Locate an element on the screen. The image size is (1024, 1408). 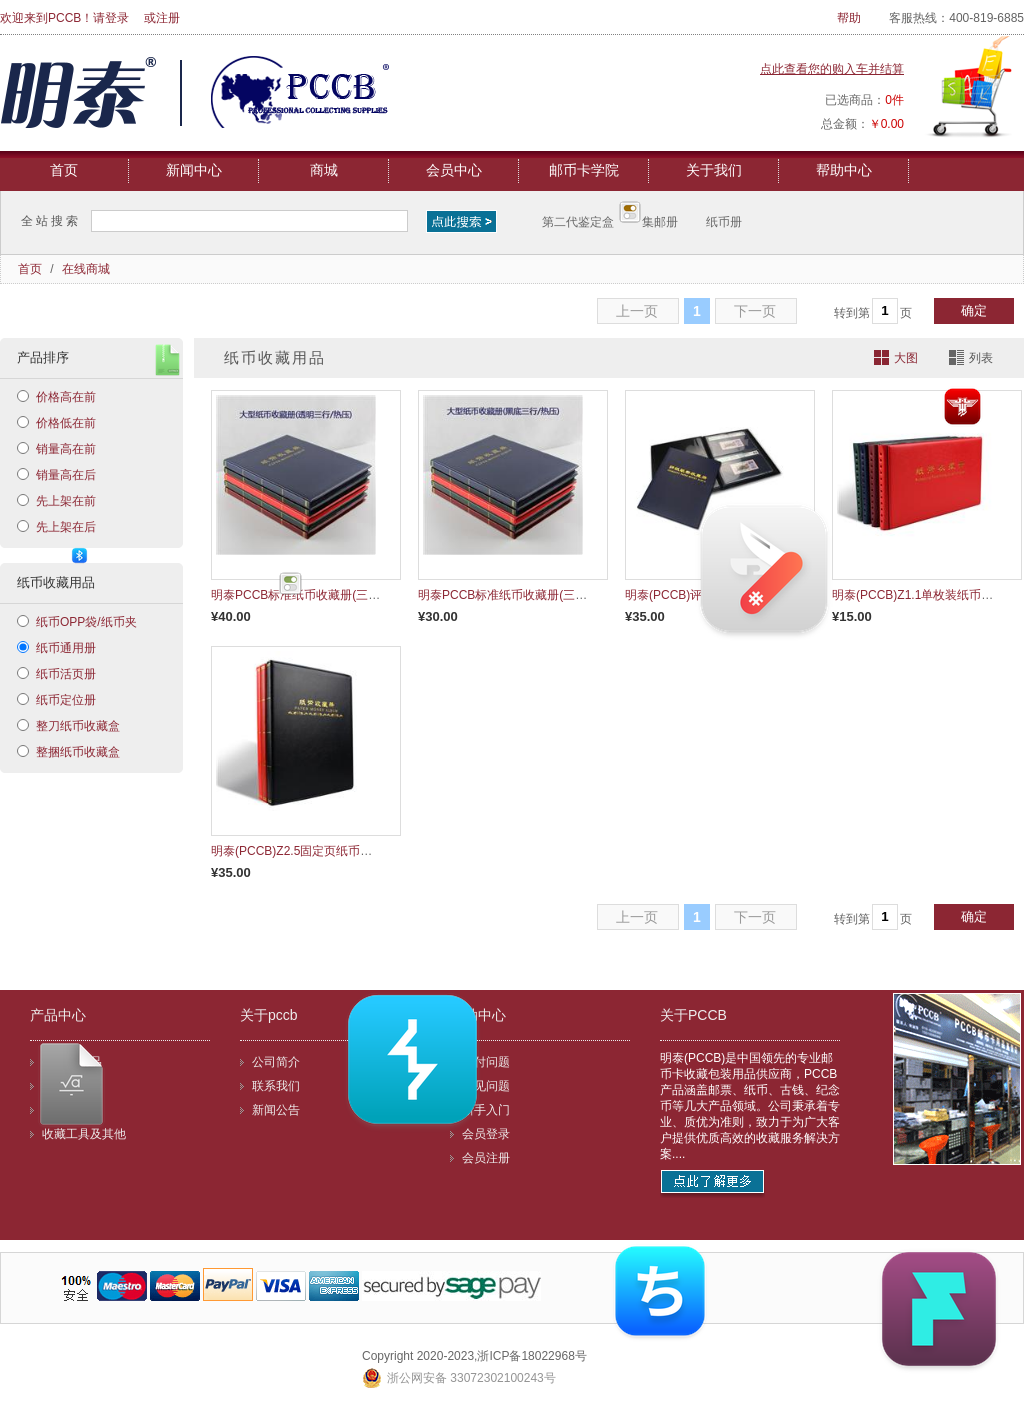
open fightcade app is located at coordinates (939, 1309).